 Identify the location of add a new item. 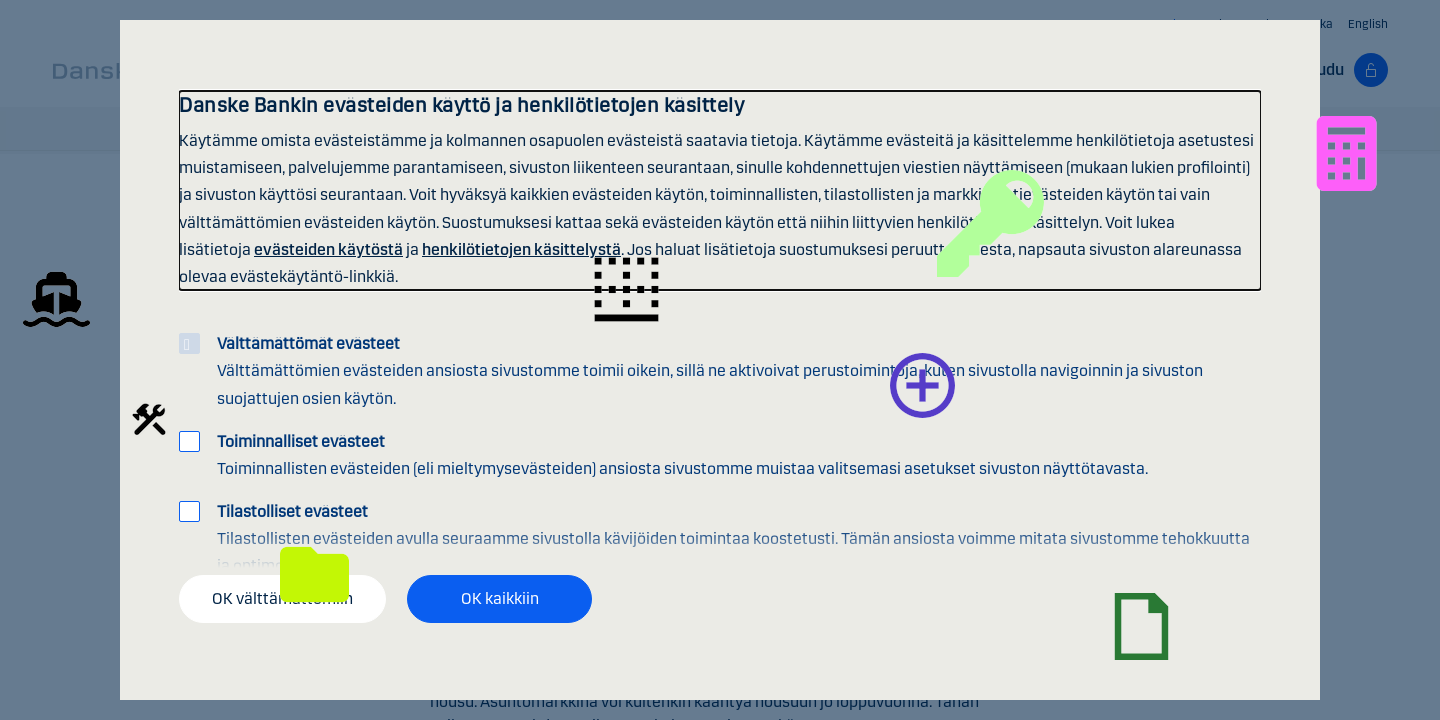
(922, 385).